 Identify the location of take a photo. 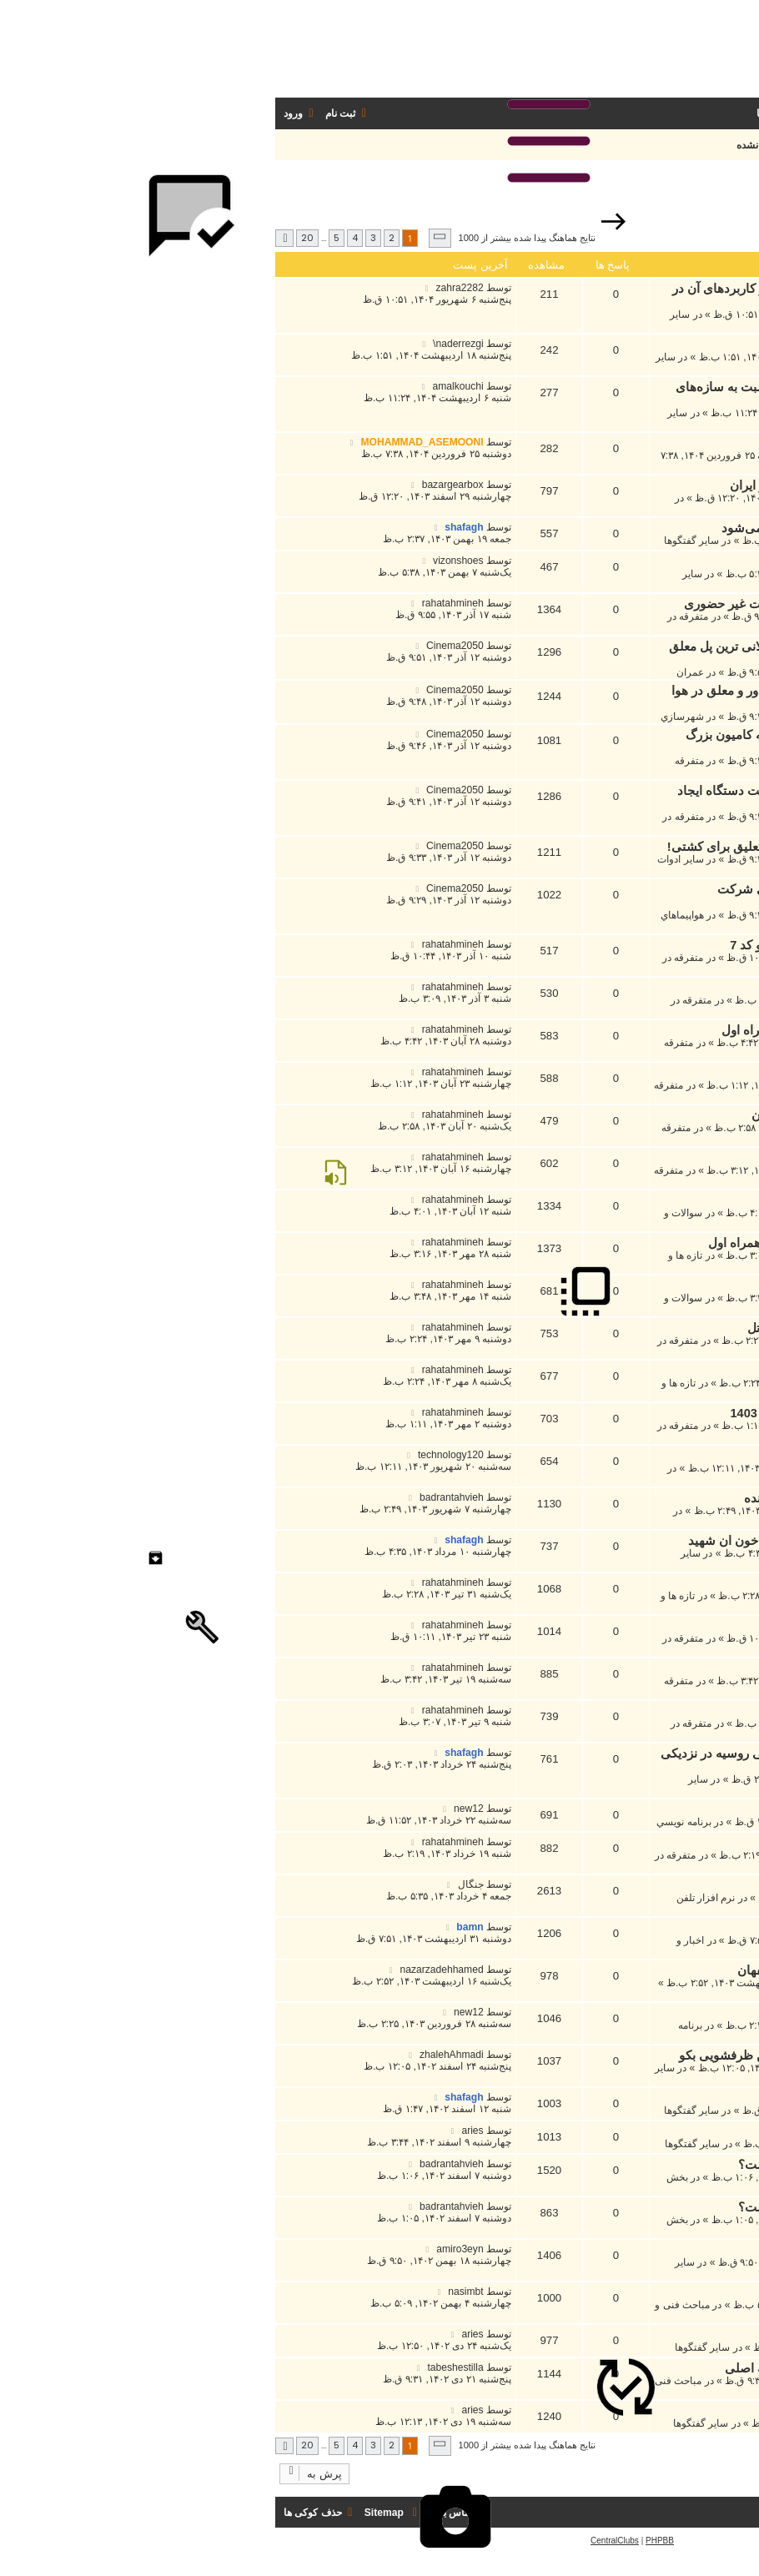
(455, 2517).